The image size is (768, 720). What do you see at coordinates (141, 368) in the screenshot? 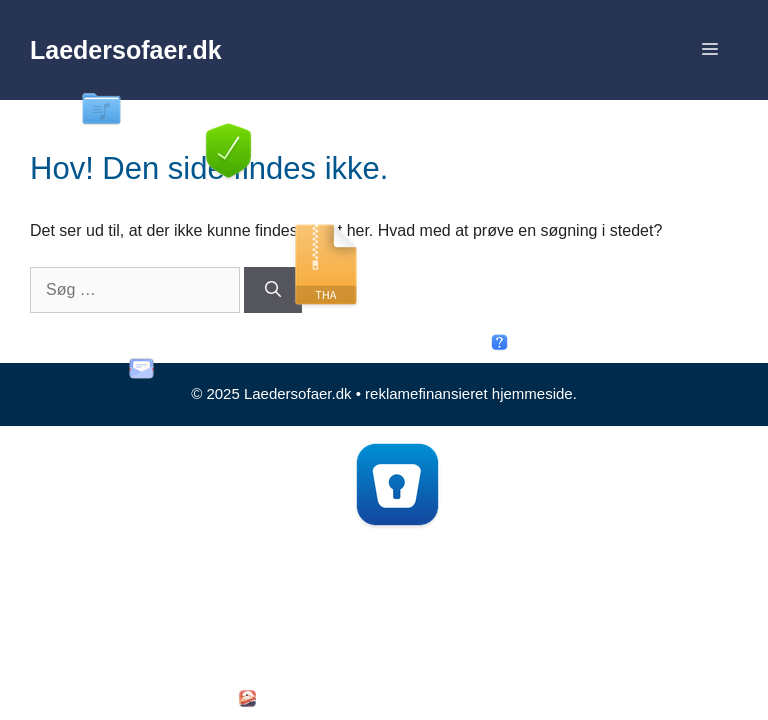
I see `open email application` at bounding box center [141, 368].